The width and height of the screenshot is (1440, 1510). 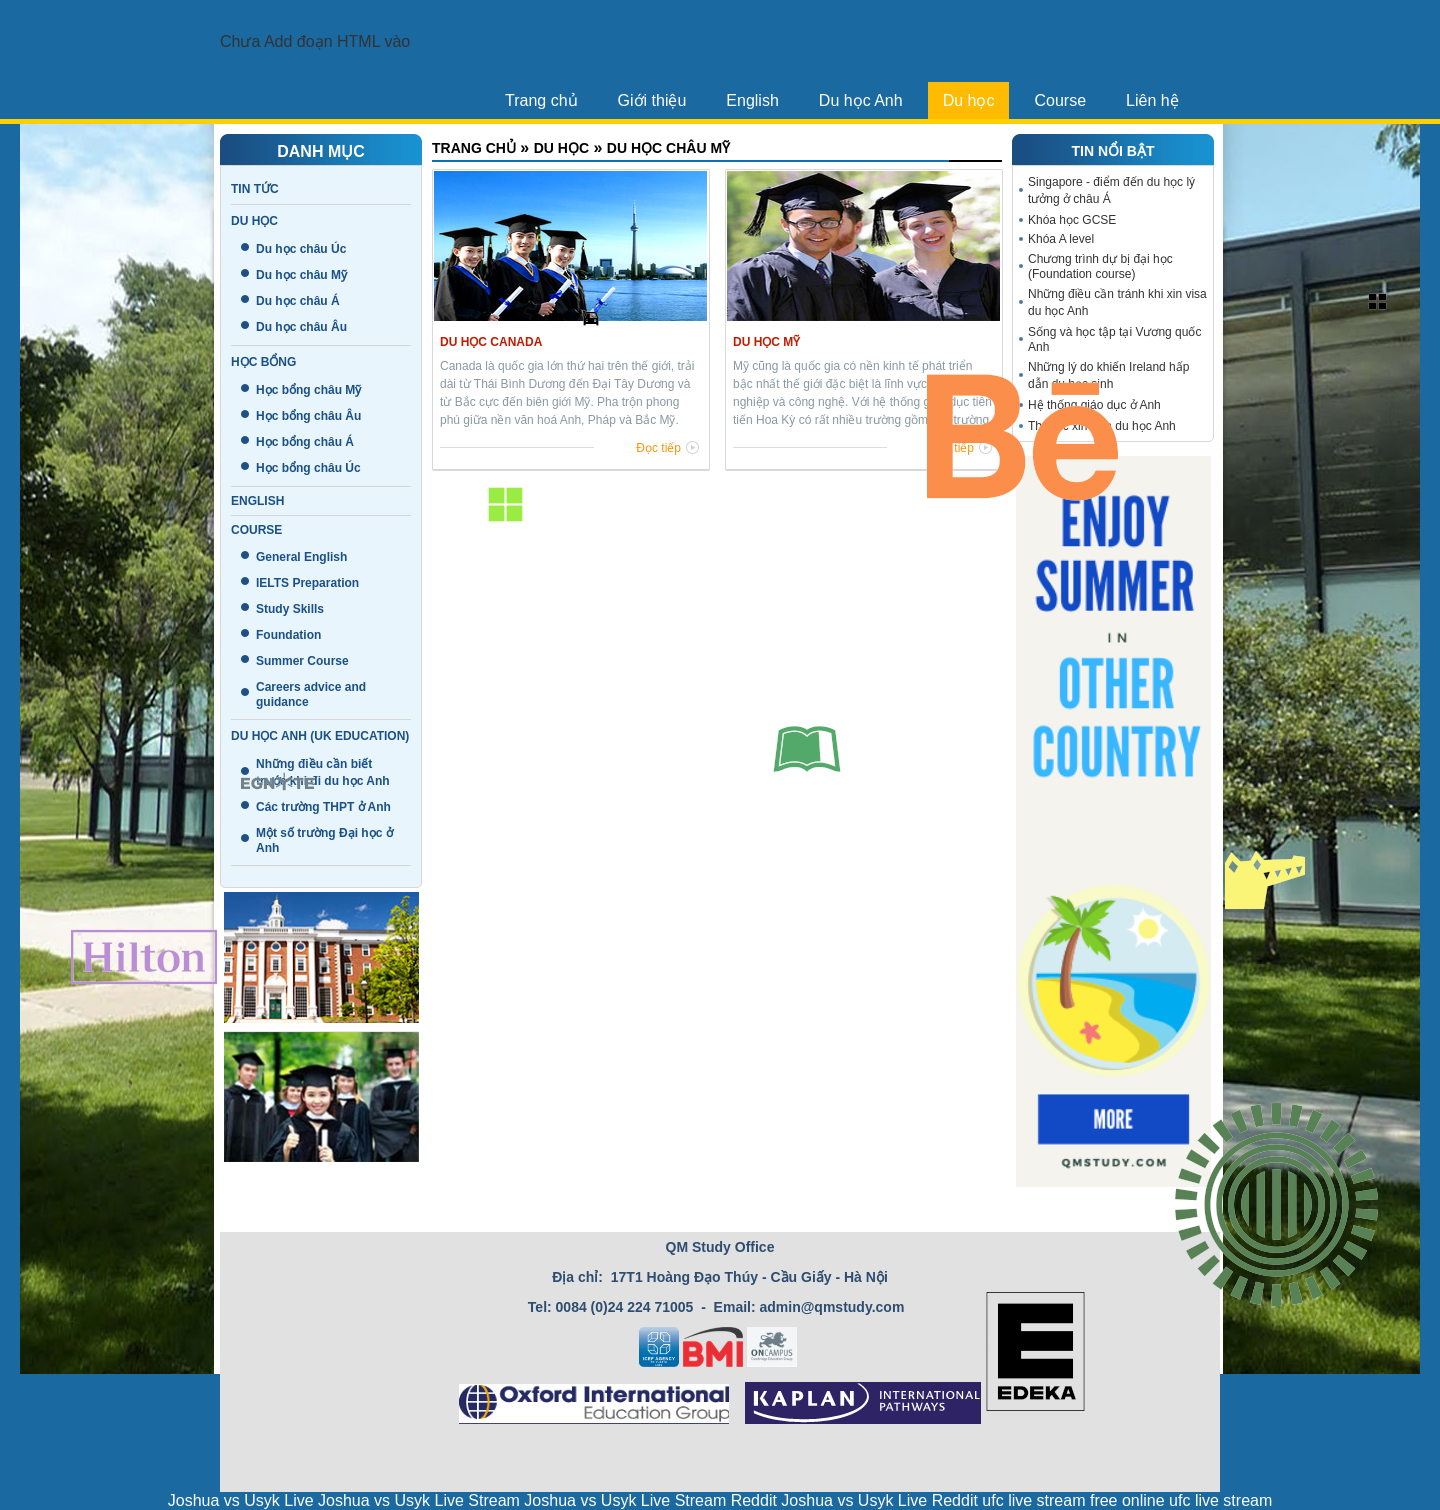 What do you see at coordinates (277, 781) in the screenshot?
I see `open egnyte cloud storage app` at bounding box center [277, 781].